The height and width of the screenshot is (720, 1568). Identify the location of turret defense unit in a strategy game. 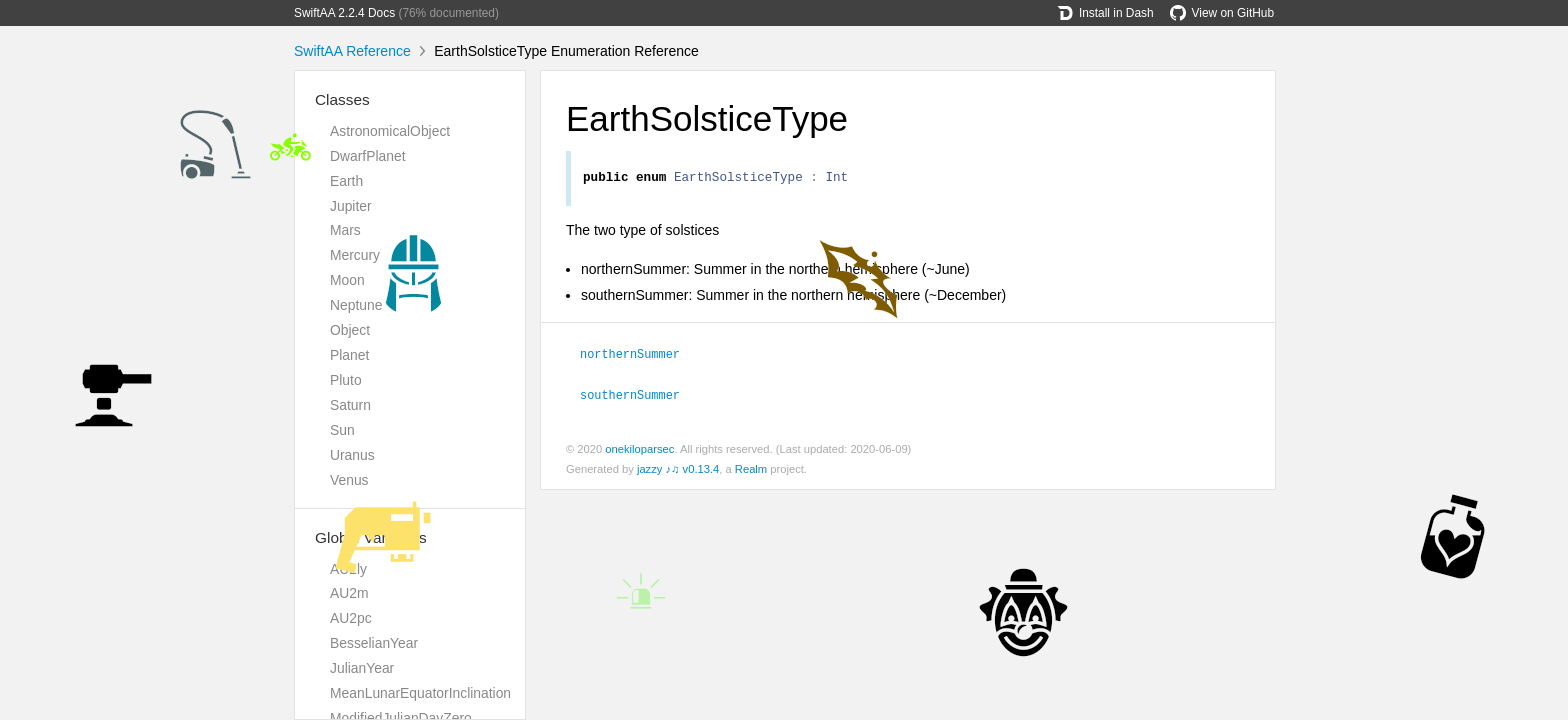
(113, 395).